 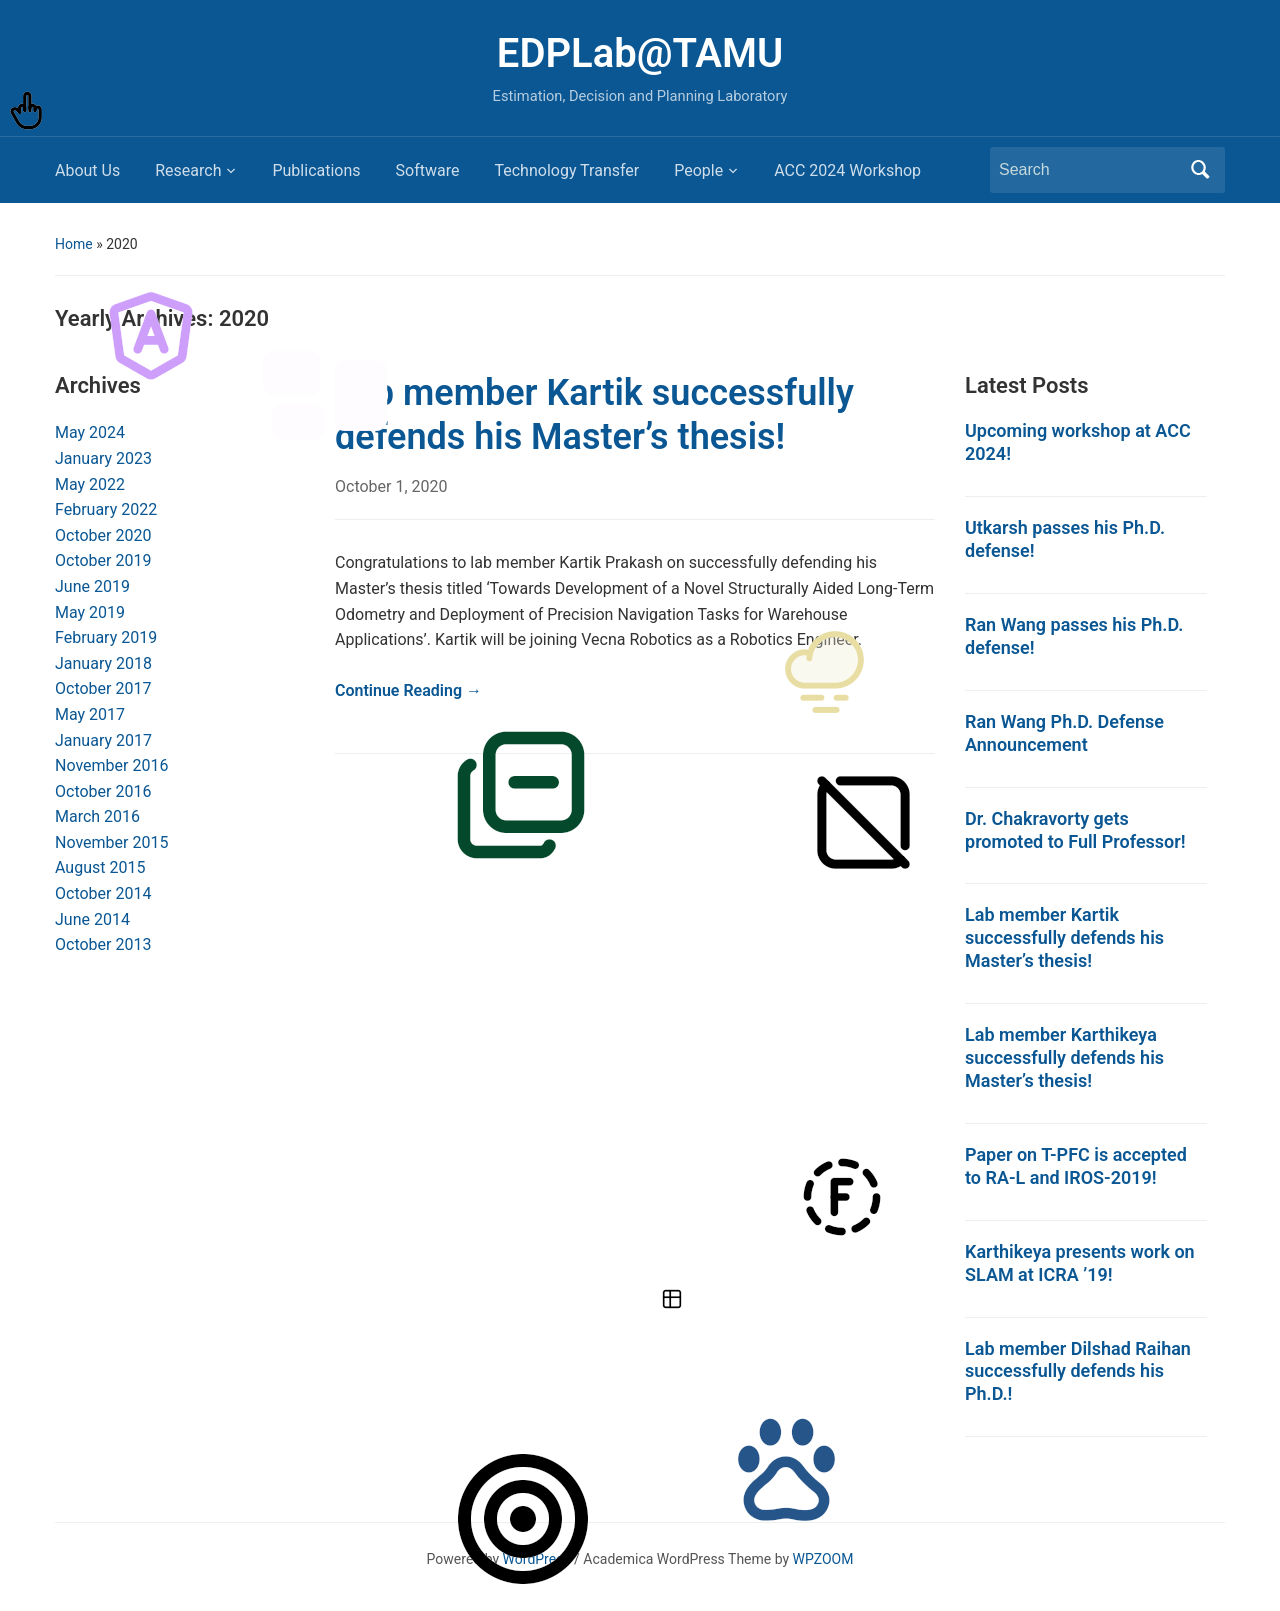 What do you see at coordinates (151, 336) in the screenshot?
I see `angular framework logo` at bounding box center [151, 336].